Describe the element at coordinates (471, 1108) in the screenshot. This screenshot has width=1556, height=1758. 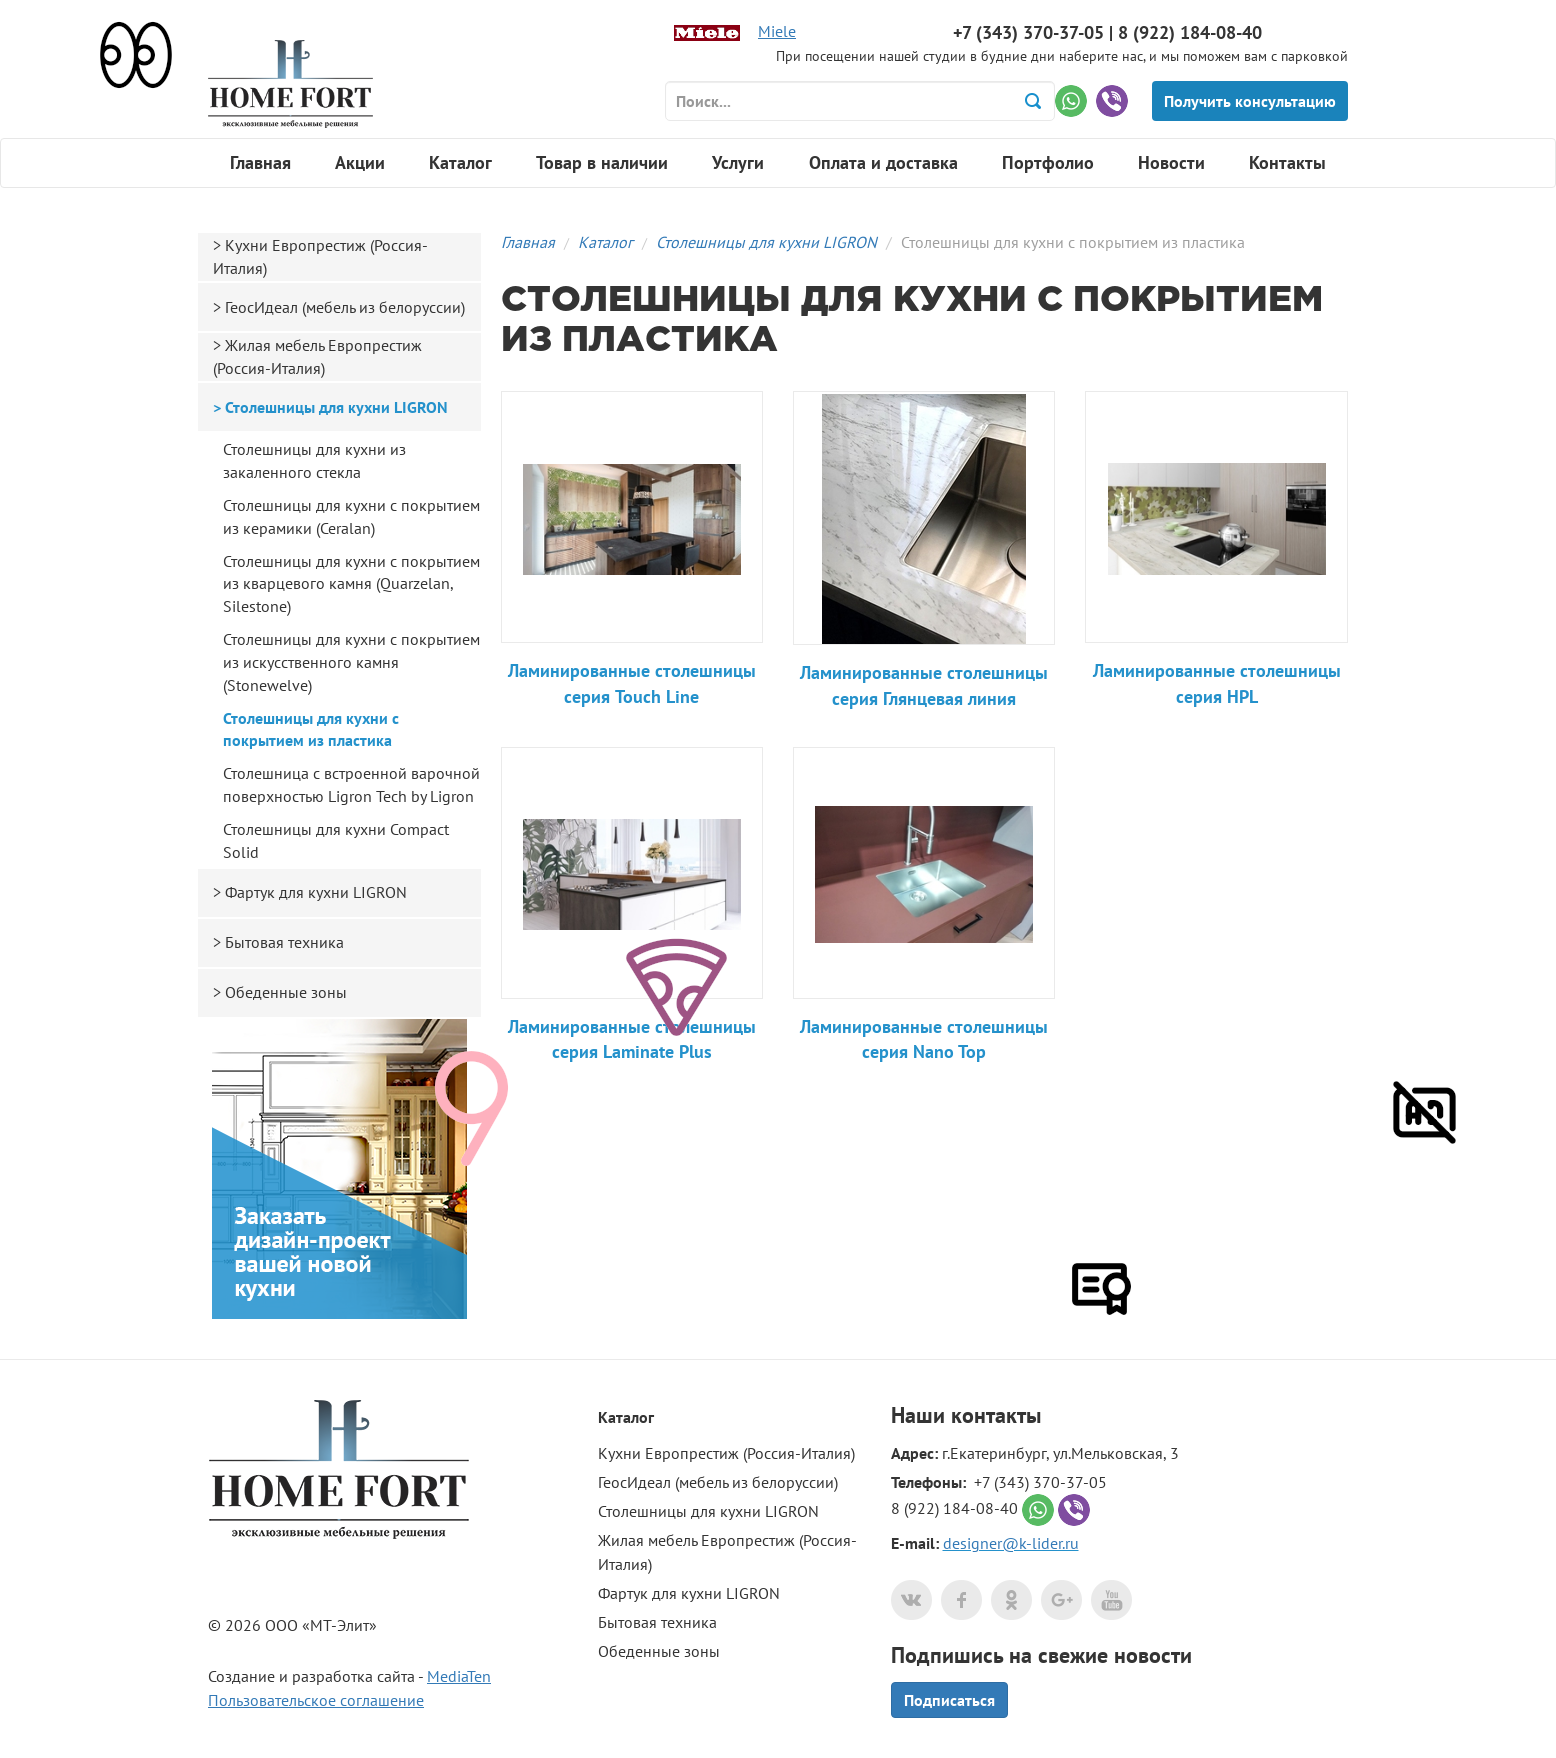
I see `indicates the number nine in a list or sequence` at that location.